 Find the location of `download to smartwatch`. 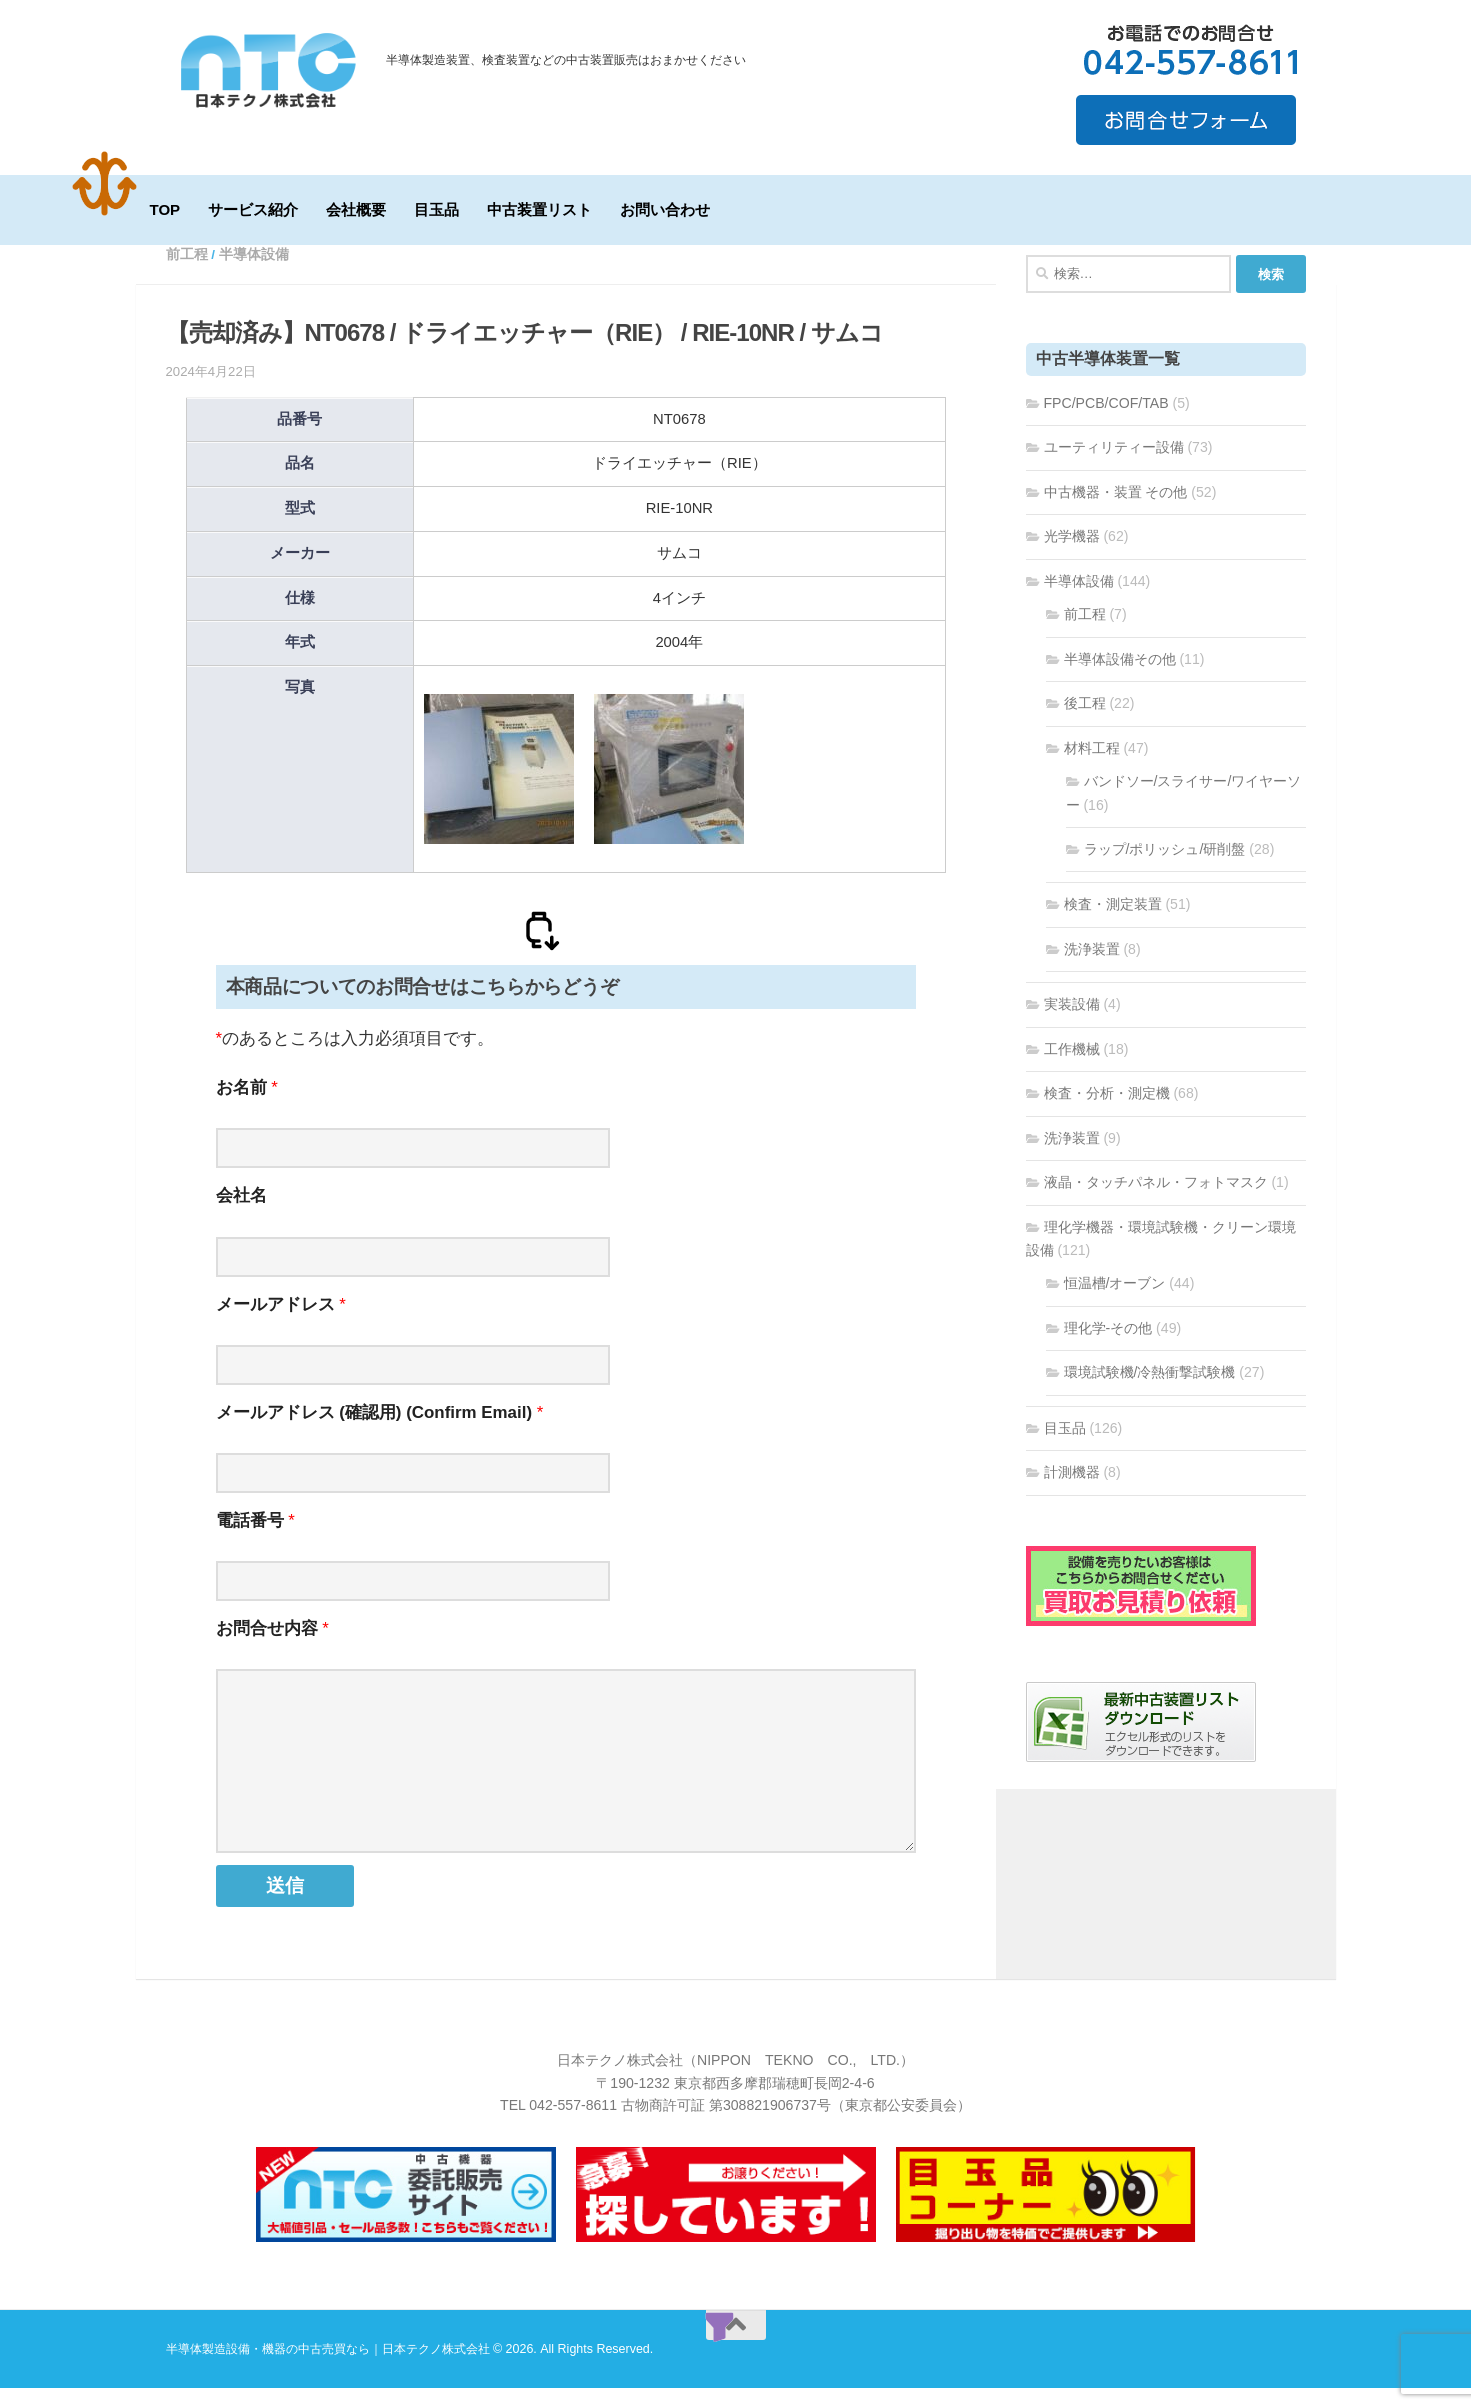

download to smartwatch is located at coordinates (539, 930).